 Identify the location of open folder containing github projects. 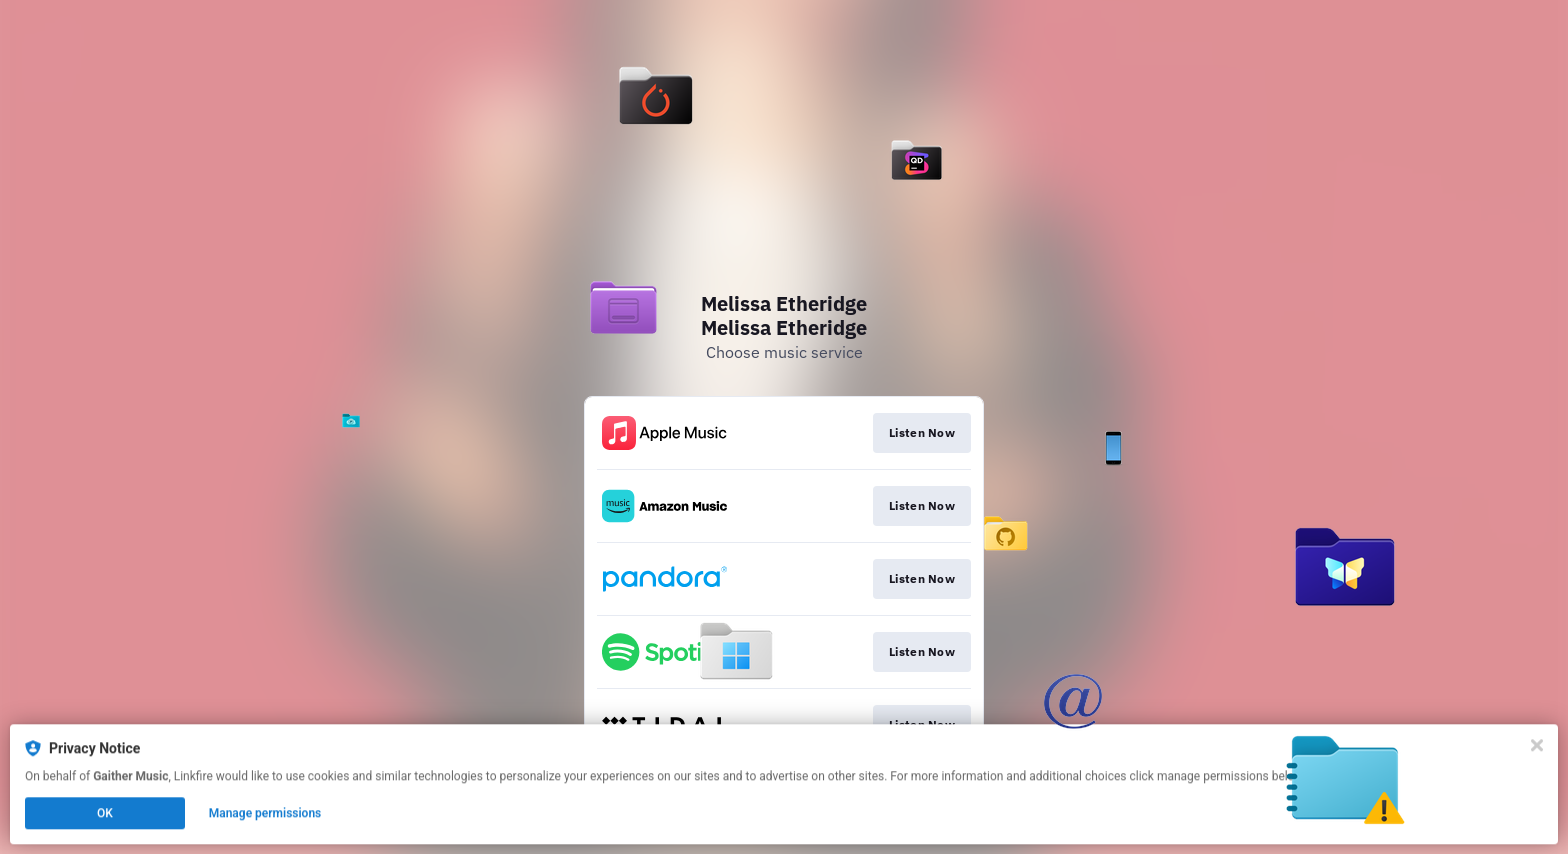
(1005, 534).